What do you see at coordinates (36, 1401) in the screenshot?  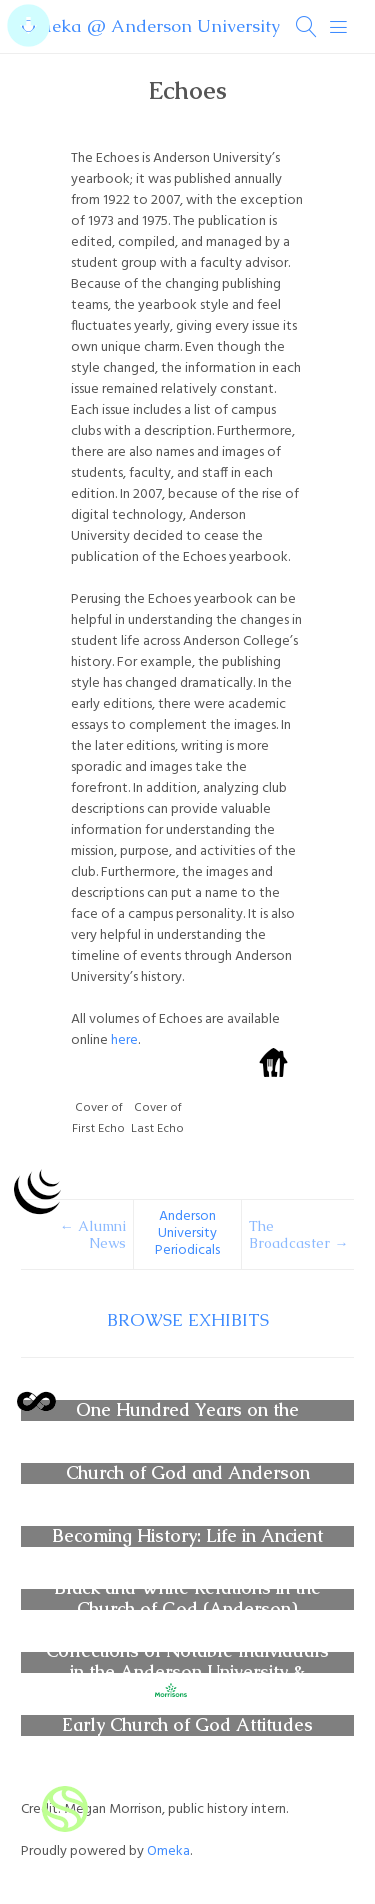 I see `open Apache Superset data visualization platform` at bounding box center [36, 1401].